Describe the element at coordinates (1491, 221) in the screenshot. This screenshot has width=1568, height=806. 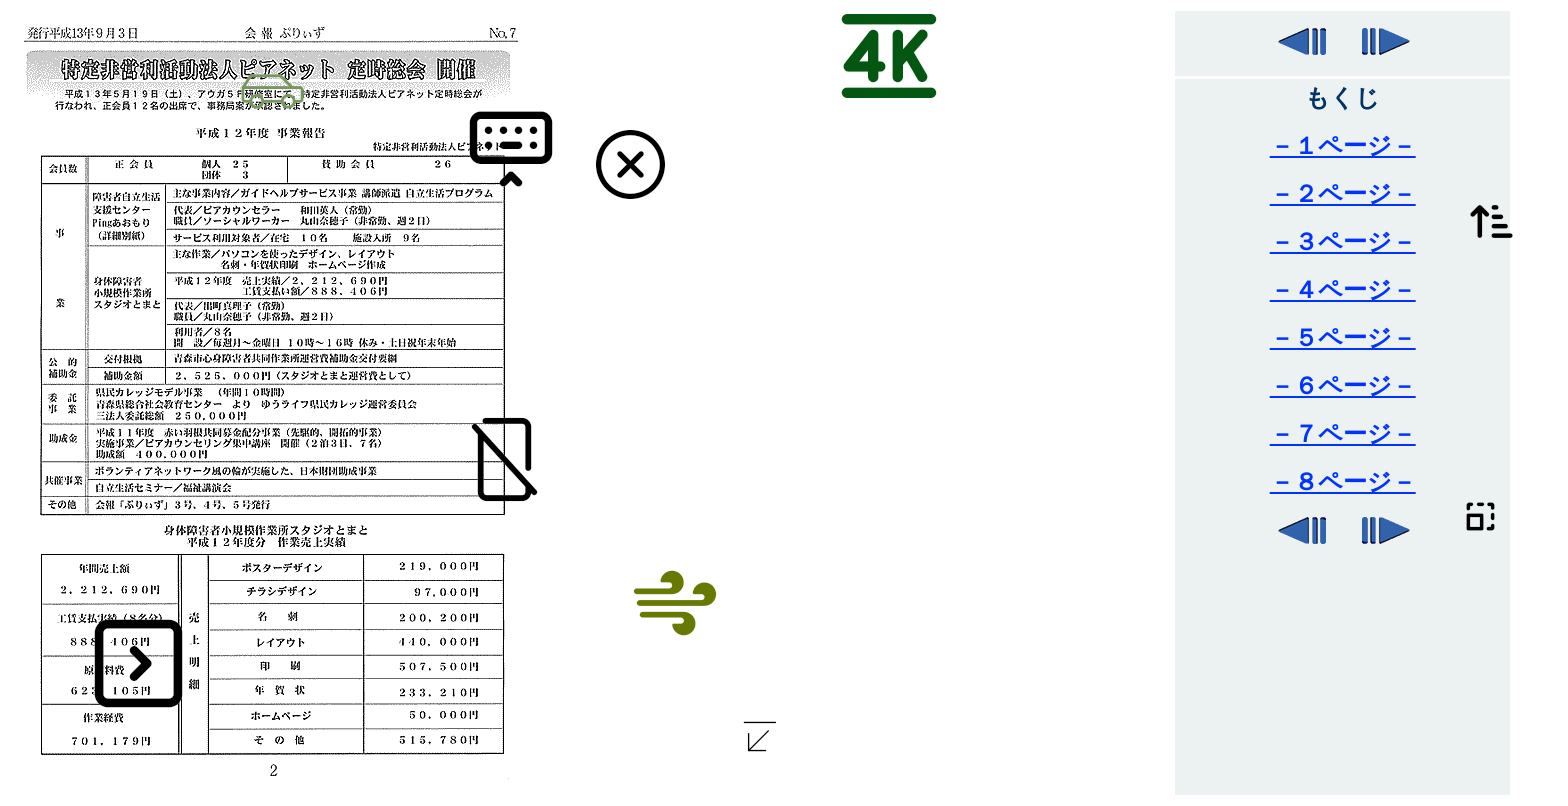
I see `sort items from smallest to largest` at that location.